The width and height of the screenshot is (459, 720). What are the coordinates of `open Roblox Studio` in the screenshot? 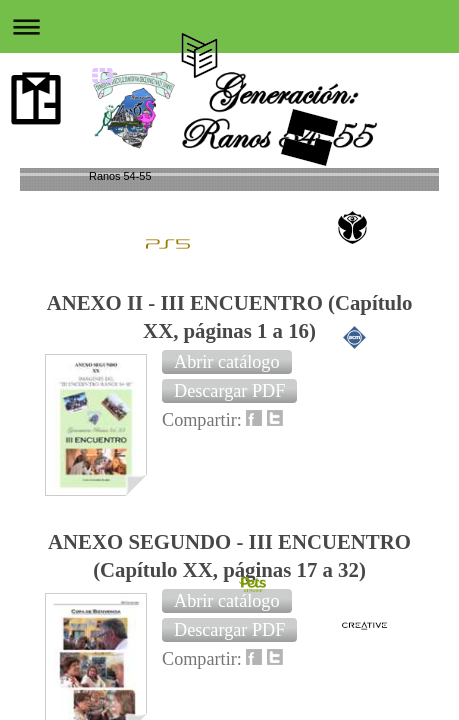 It's located at (309, 137).